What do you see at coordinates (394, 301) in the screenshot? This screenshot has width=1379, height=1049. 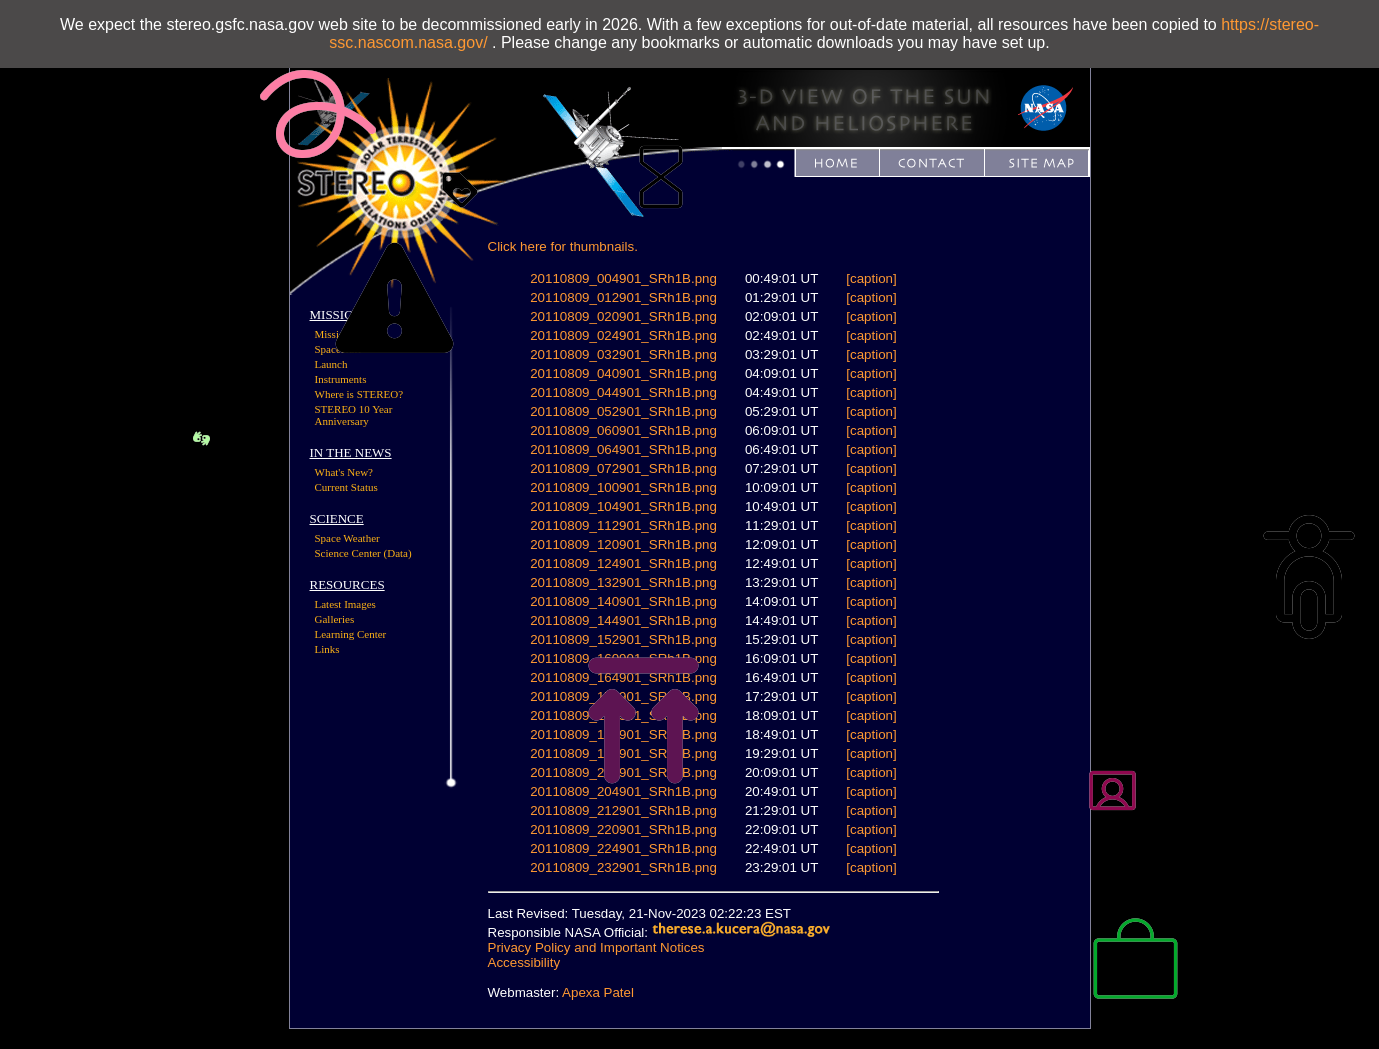 I see `indicates a warning or caution state` at bounding box center [394, 301].